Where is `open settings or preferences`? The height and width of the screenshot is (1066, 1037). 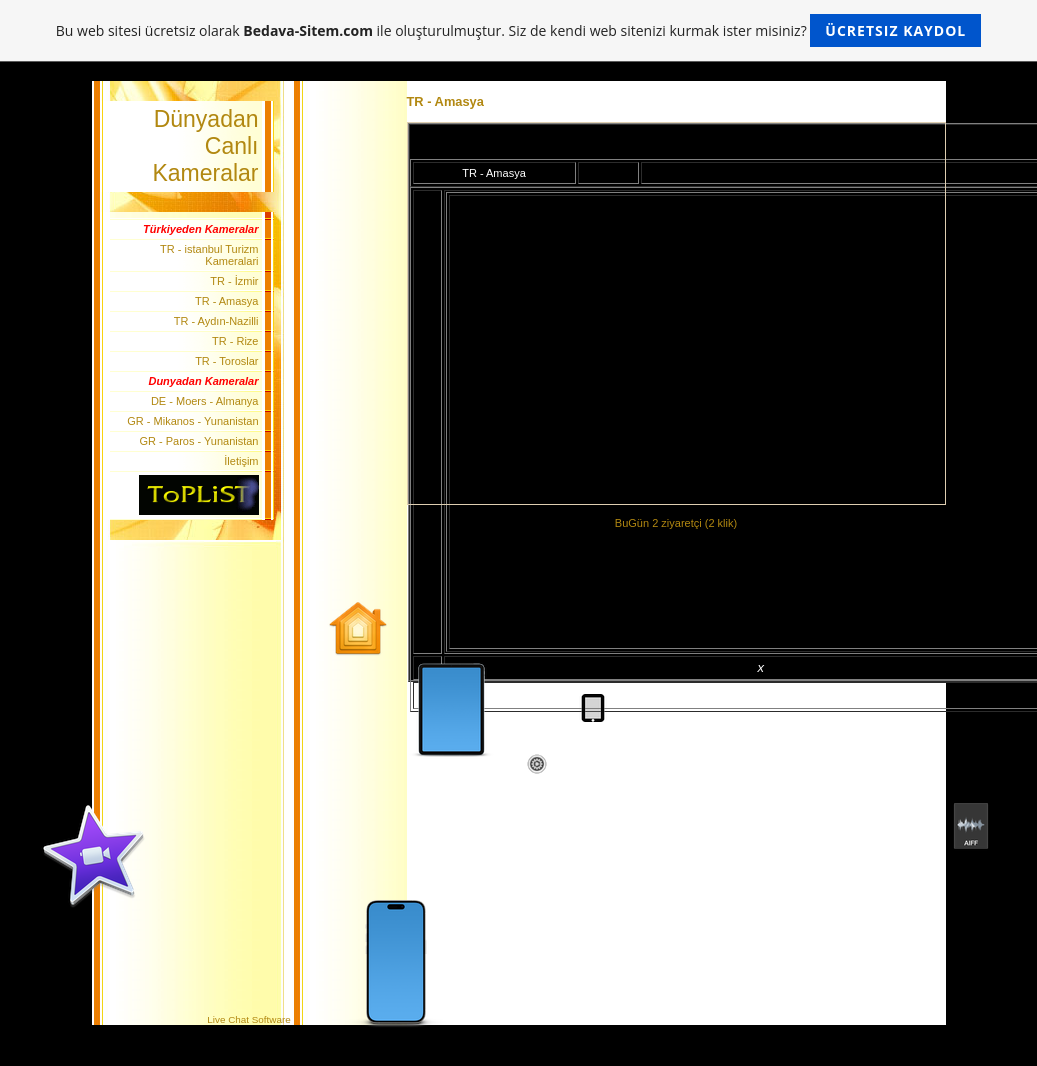
open settings or preferences is located at coordinates (537, 764).